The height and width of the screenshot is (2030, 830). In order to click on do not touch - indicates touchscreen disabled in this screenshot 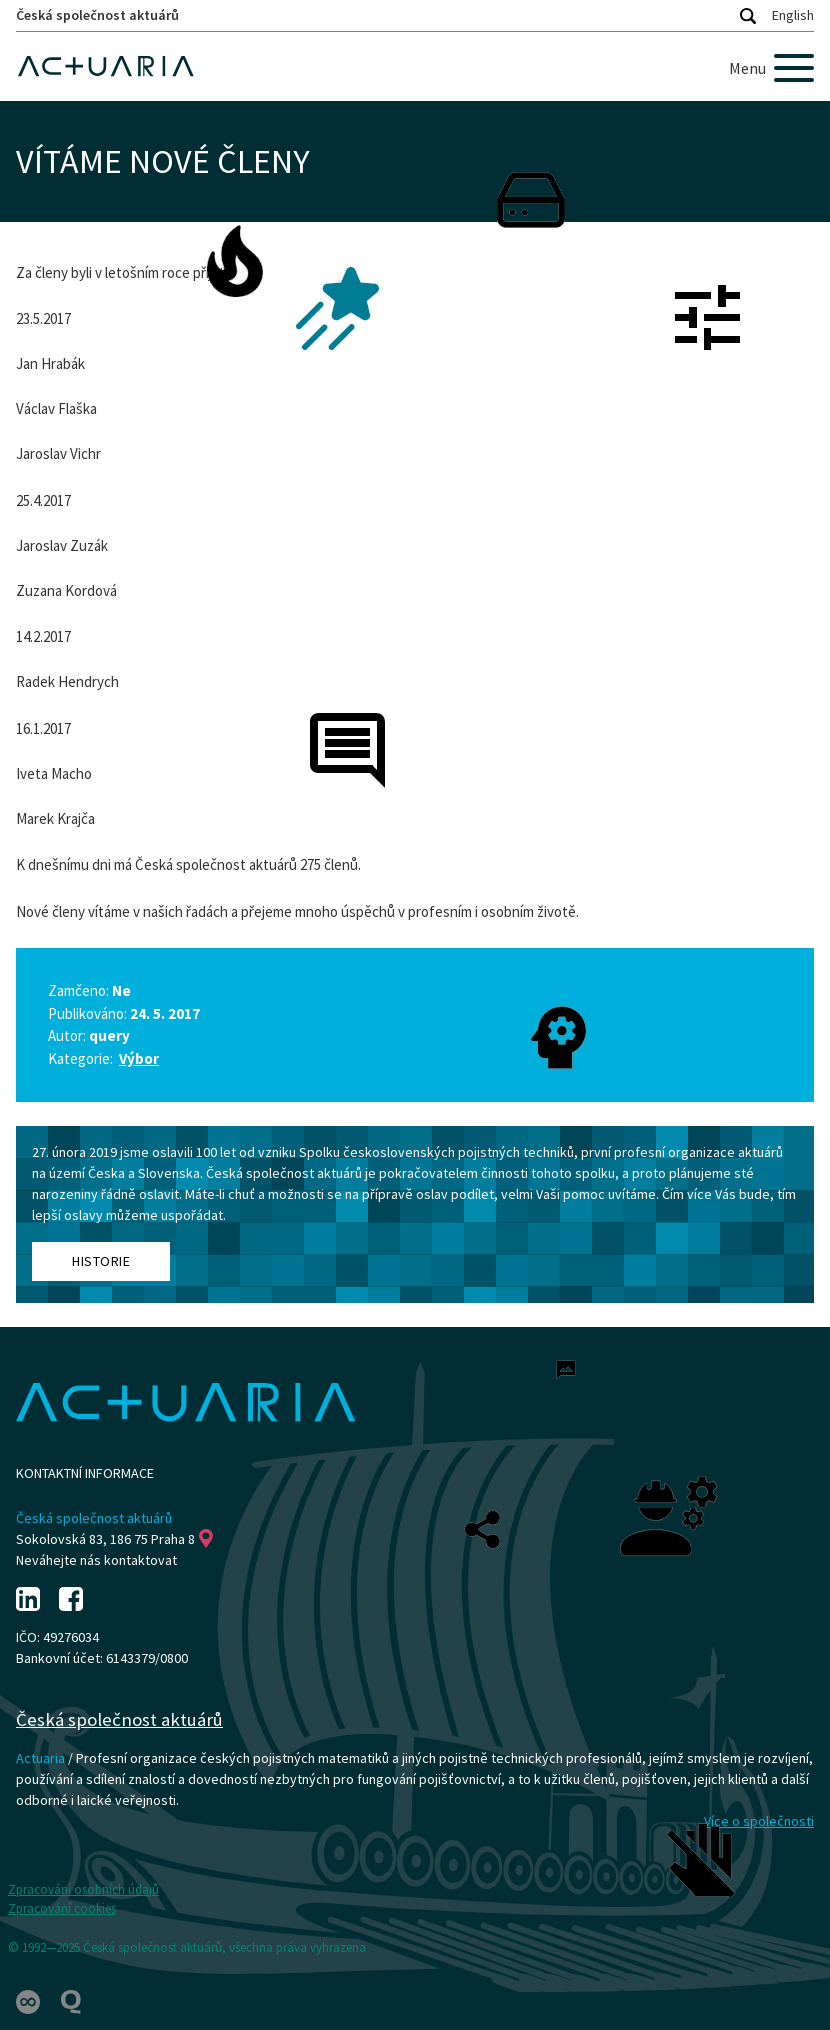, I will do `click(703, 1861)`.